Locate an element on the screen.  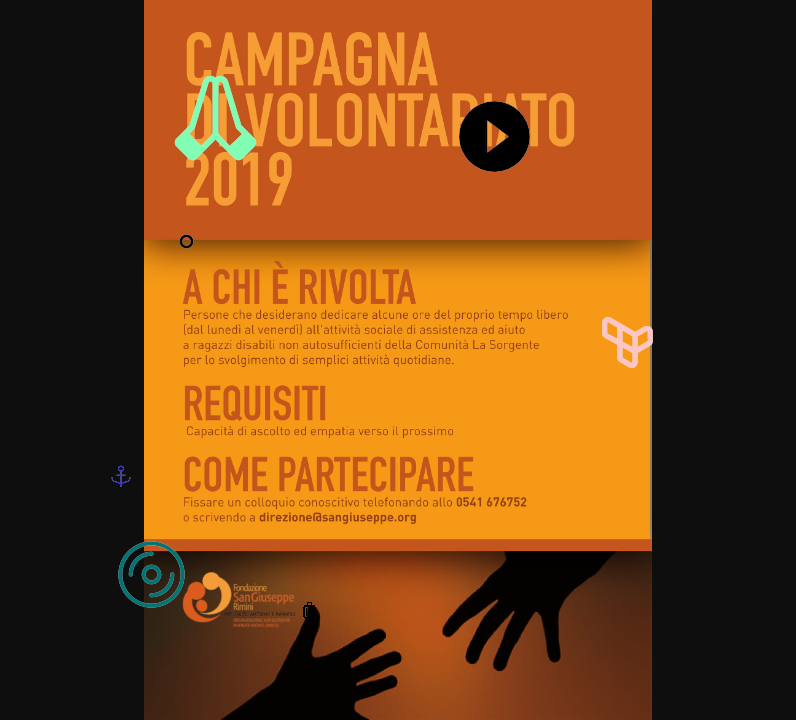
play or browse music library is located at coordinates (151, 574).